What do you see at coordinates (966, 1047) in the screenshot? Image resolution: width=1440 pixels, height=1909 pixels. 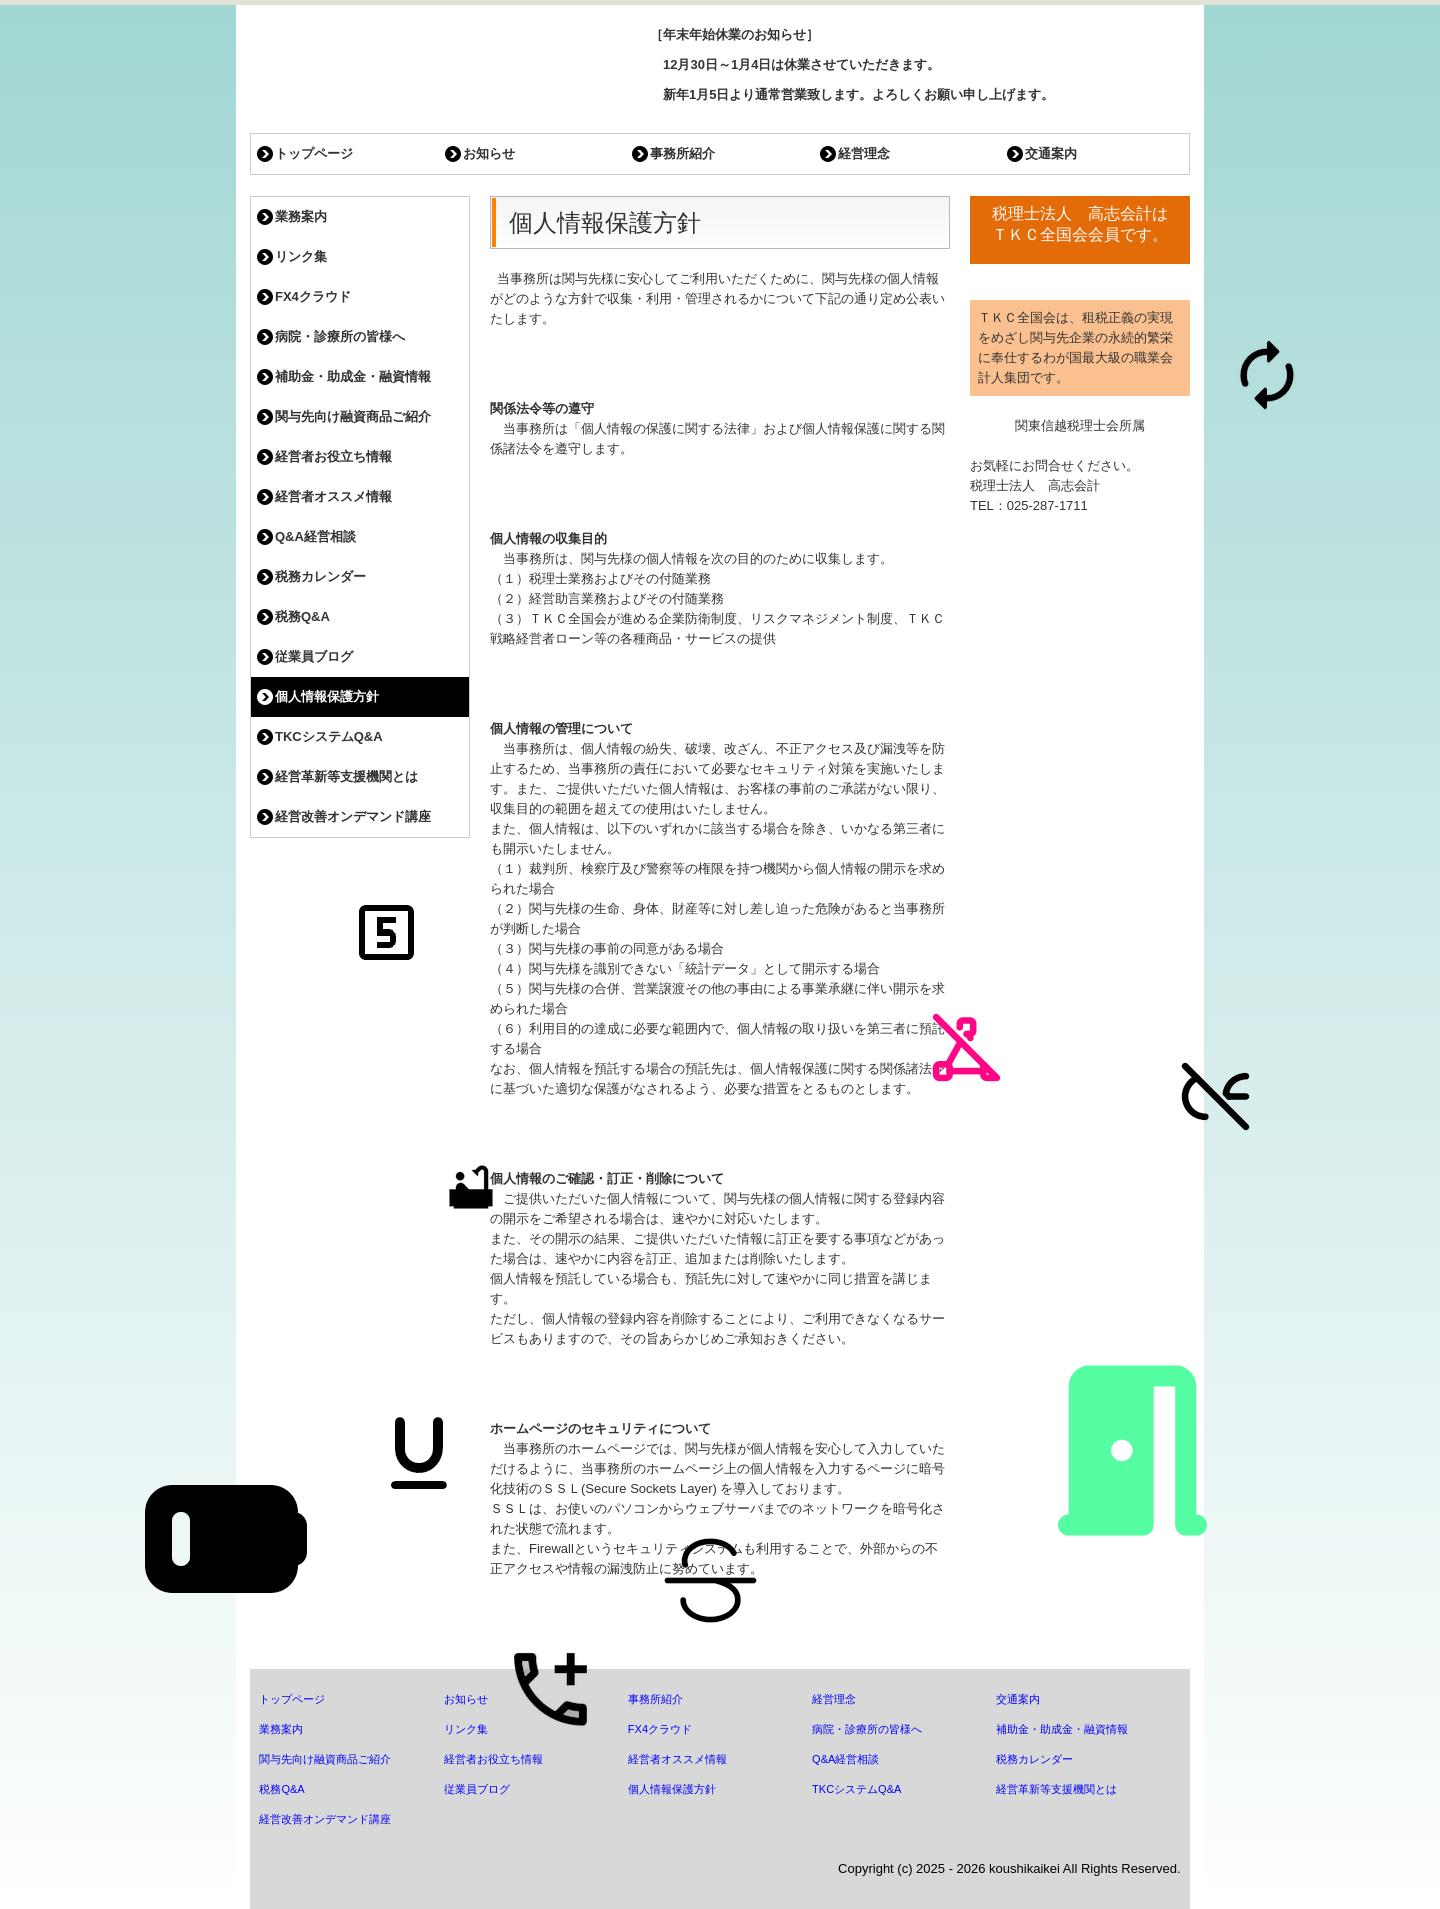 I see `disable vector triangle tool` at bounding box center [966, 1047].